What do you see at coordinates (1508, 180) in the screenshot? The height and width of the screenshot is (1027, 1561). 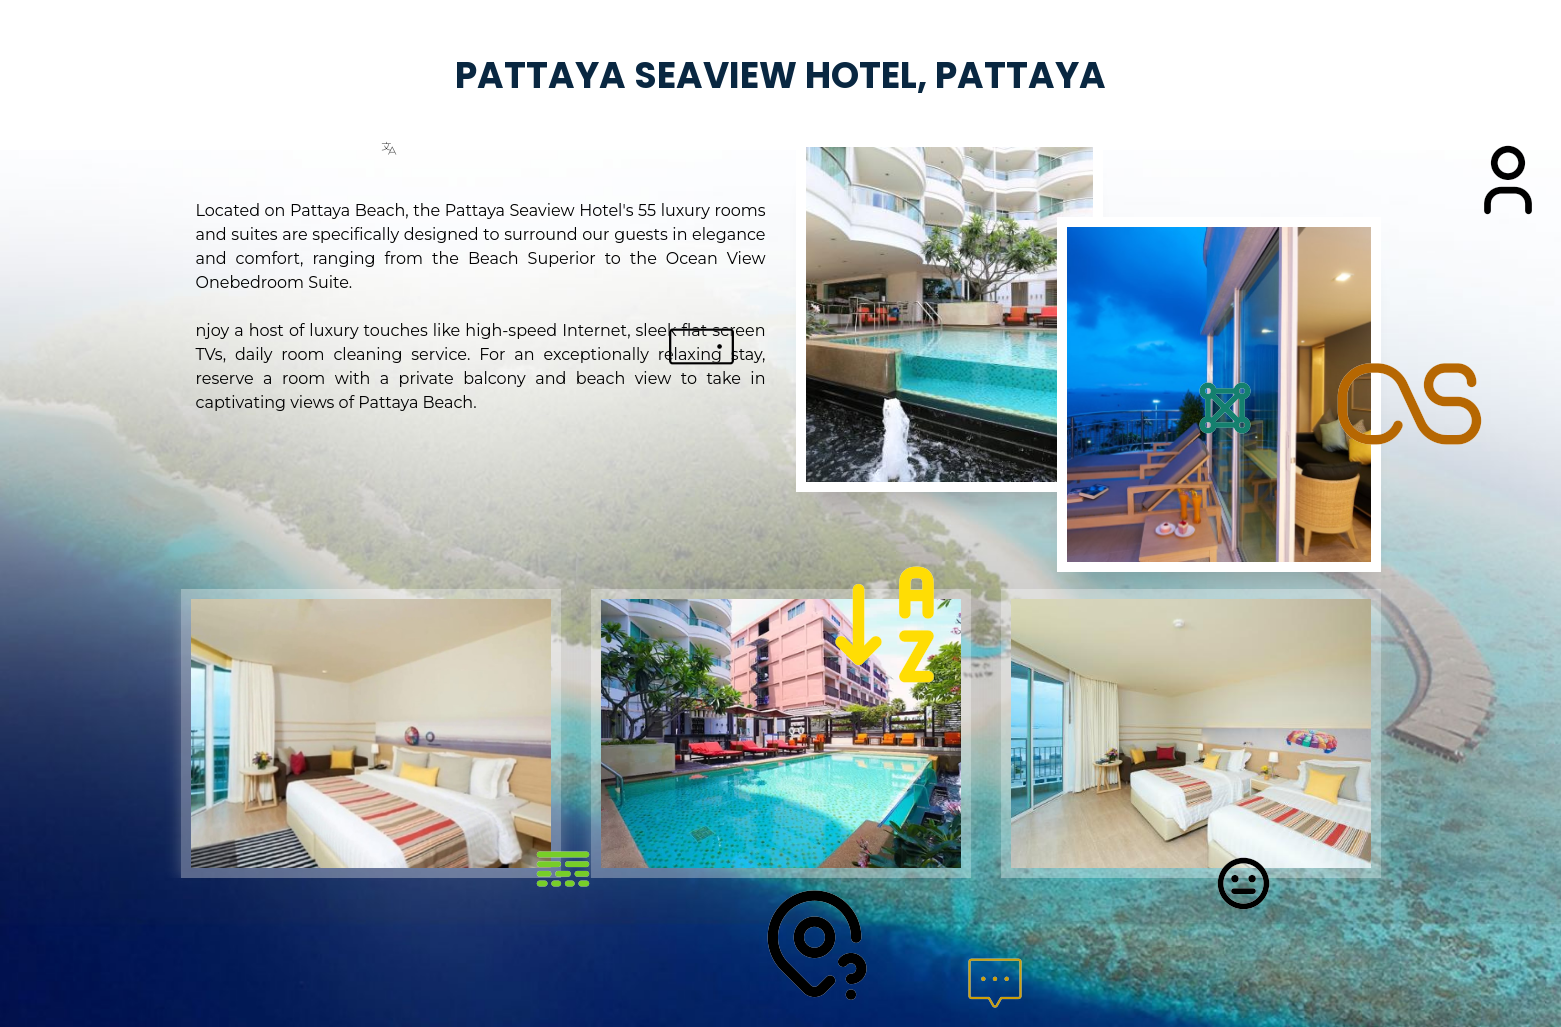 I see `view your profile` at bounding box center [1508, 180].